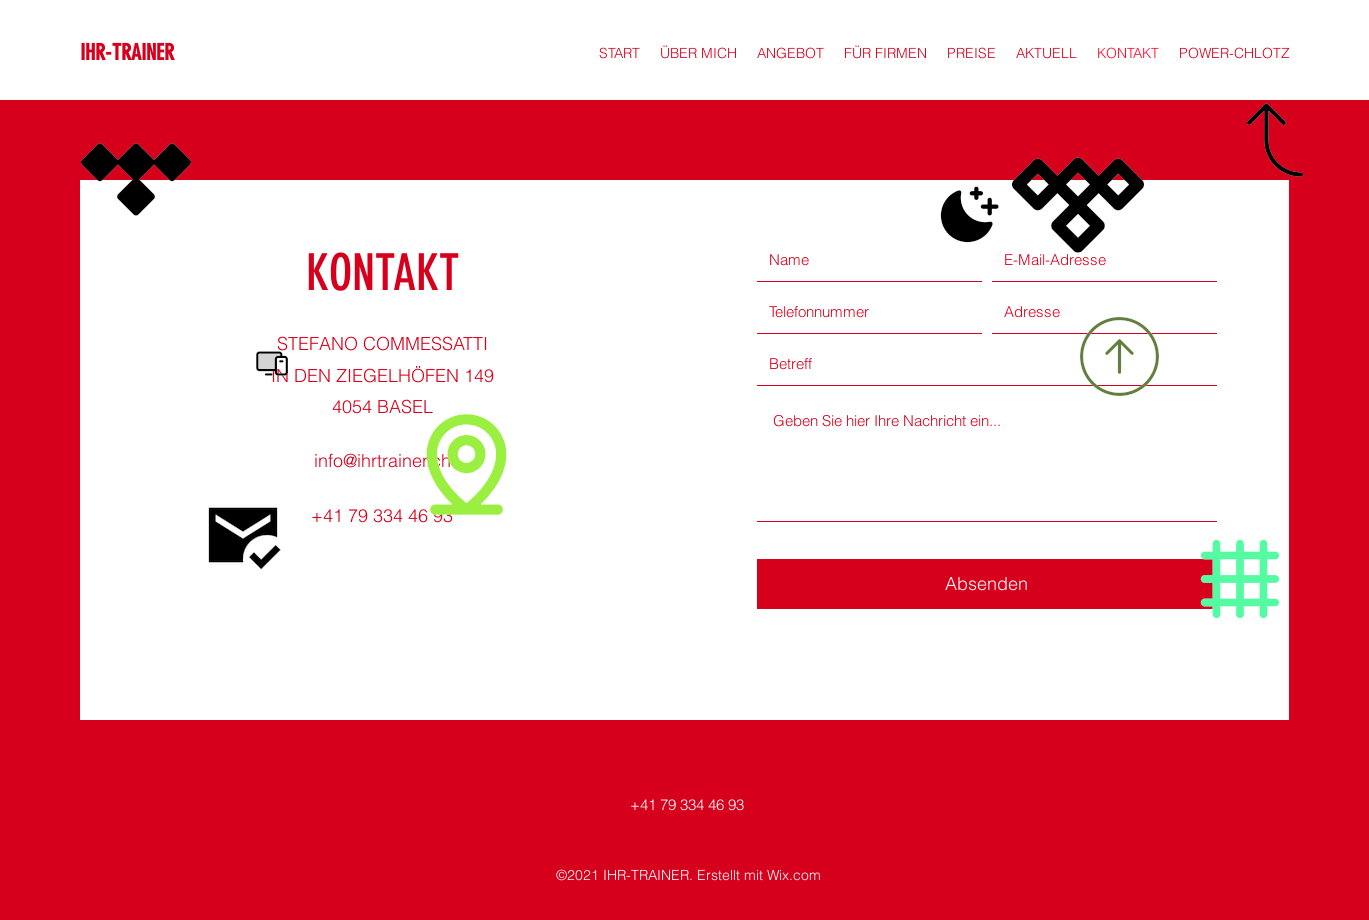  I want to click on mark email as read, so click(243, 535).